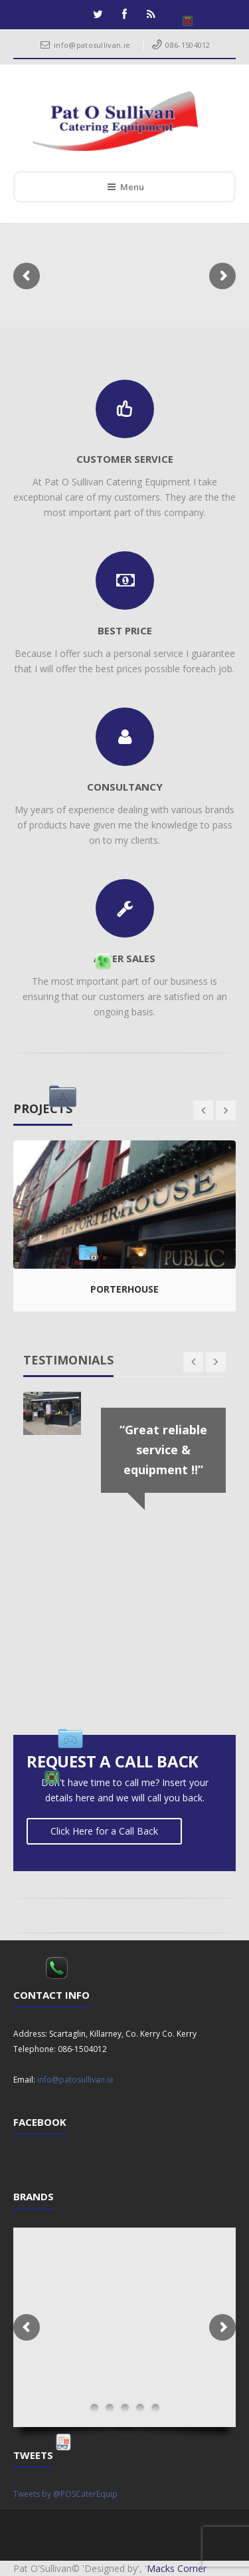 The width and height of the screenshot is (249, 2576). Describe the element at coordinates (70, 1738) in the screenshot. I see `open your games folder` at that location.